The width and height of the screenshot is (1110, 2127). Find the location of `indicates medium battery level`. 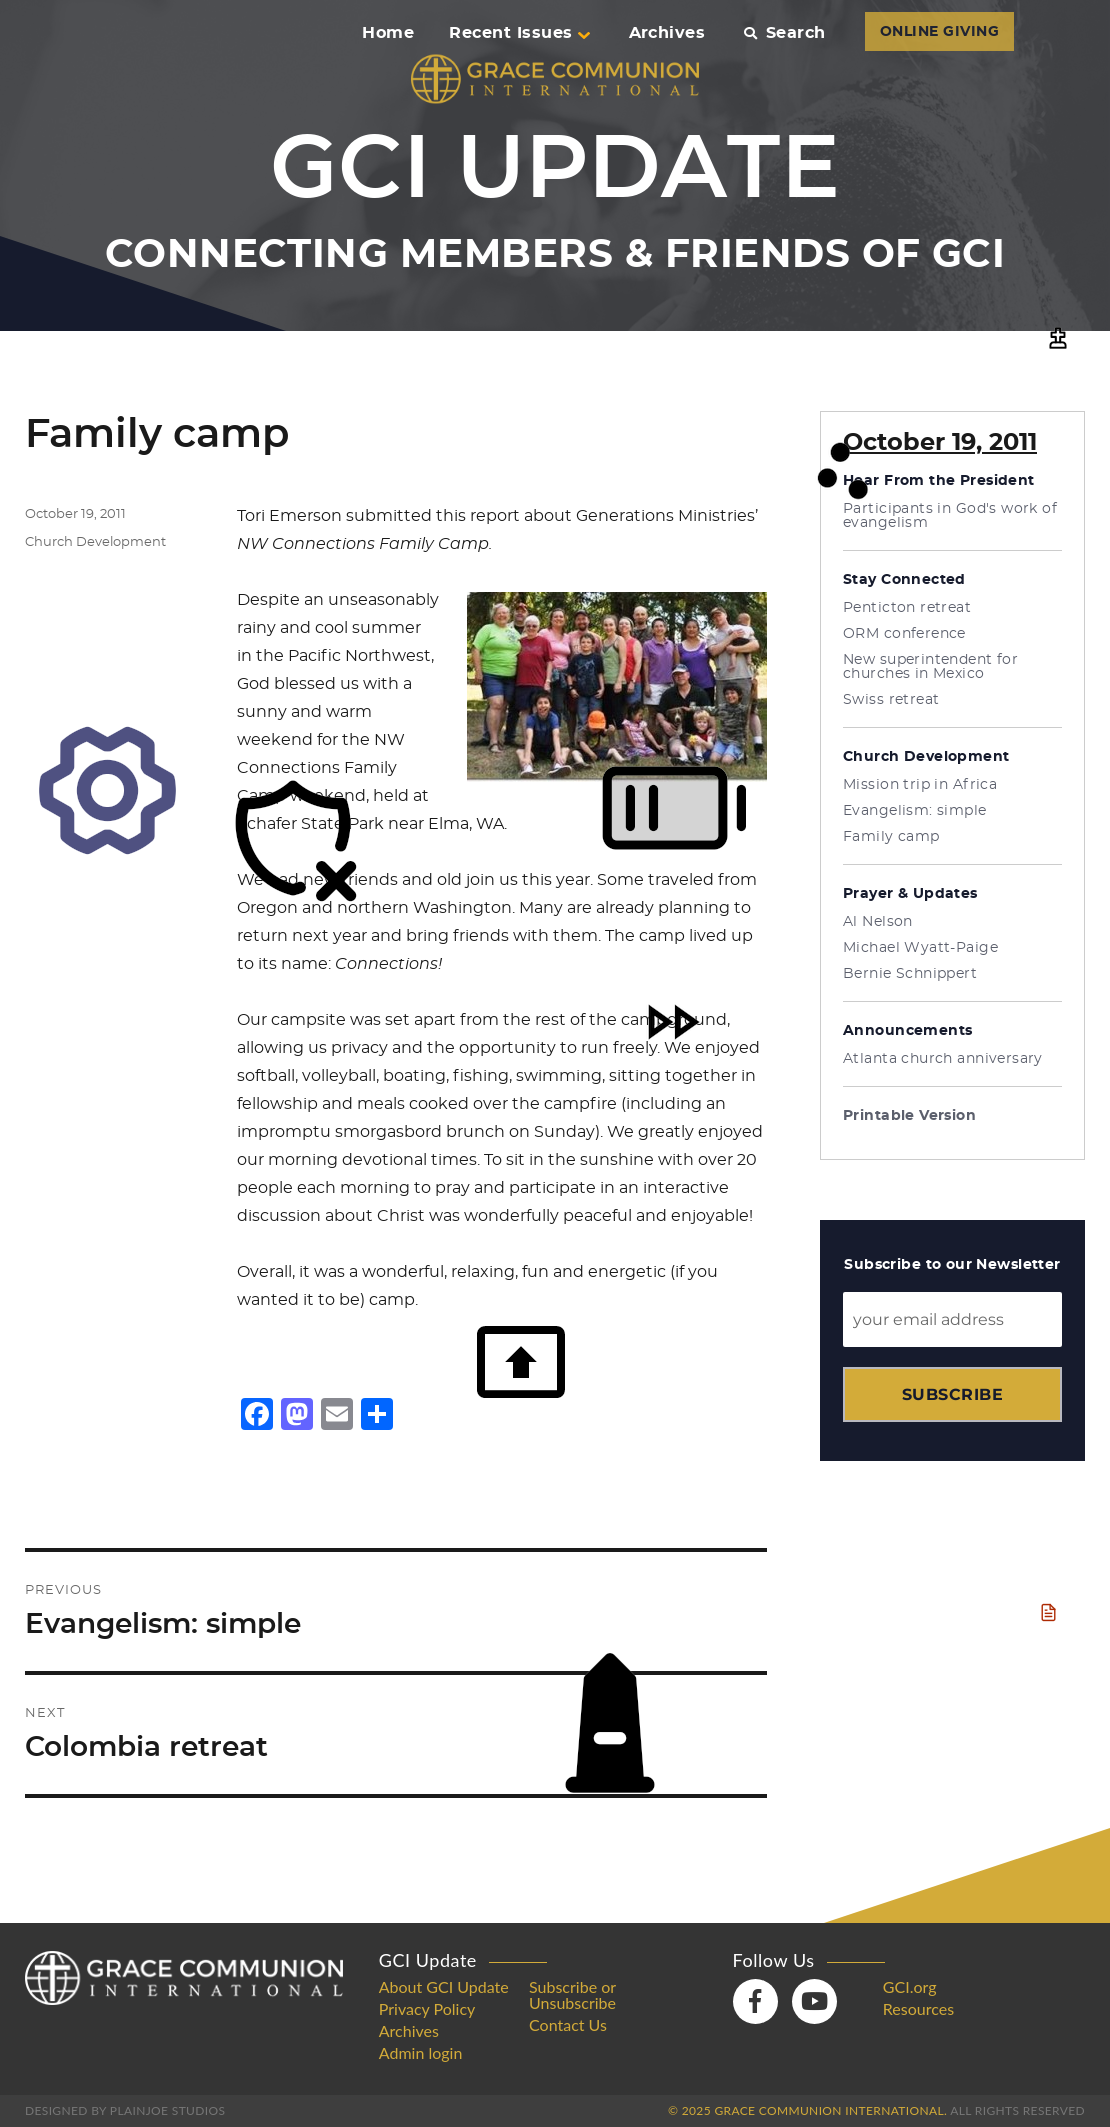

indicates medium battery level is located at coordinates (672, 808).